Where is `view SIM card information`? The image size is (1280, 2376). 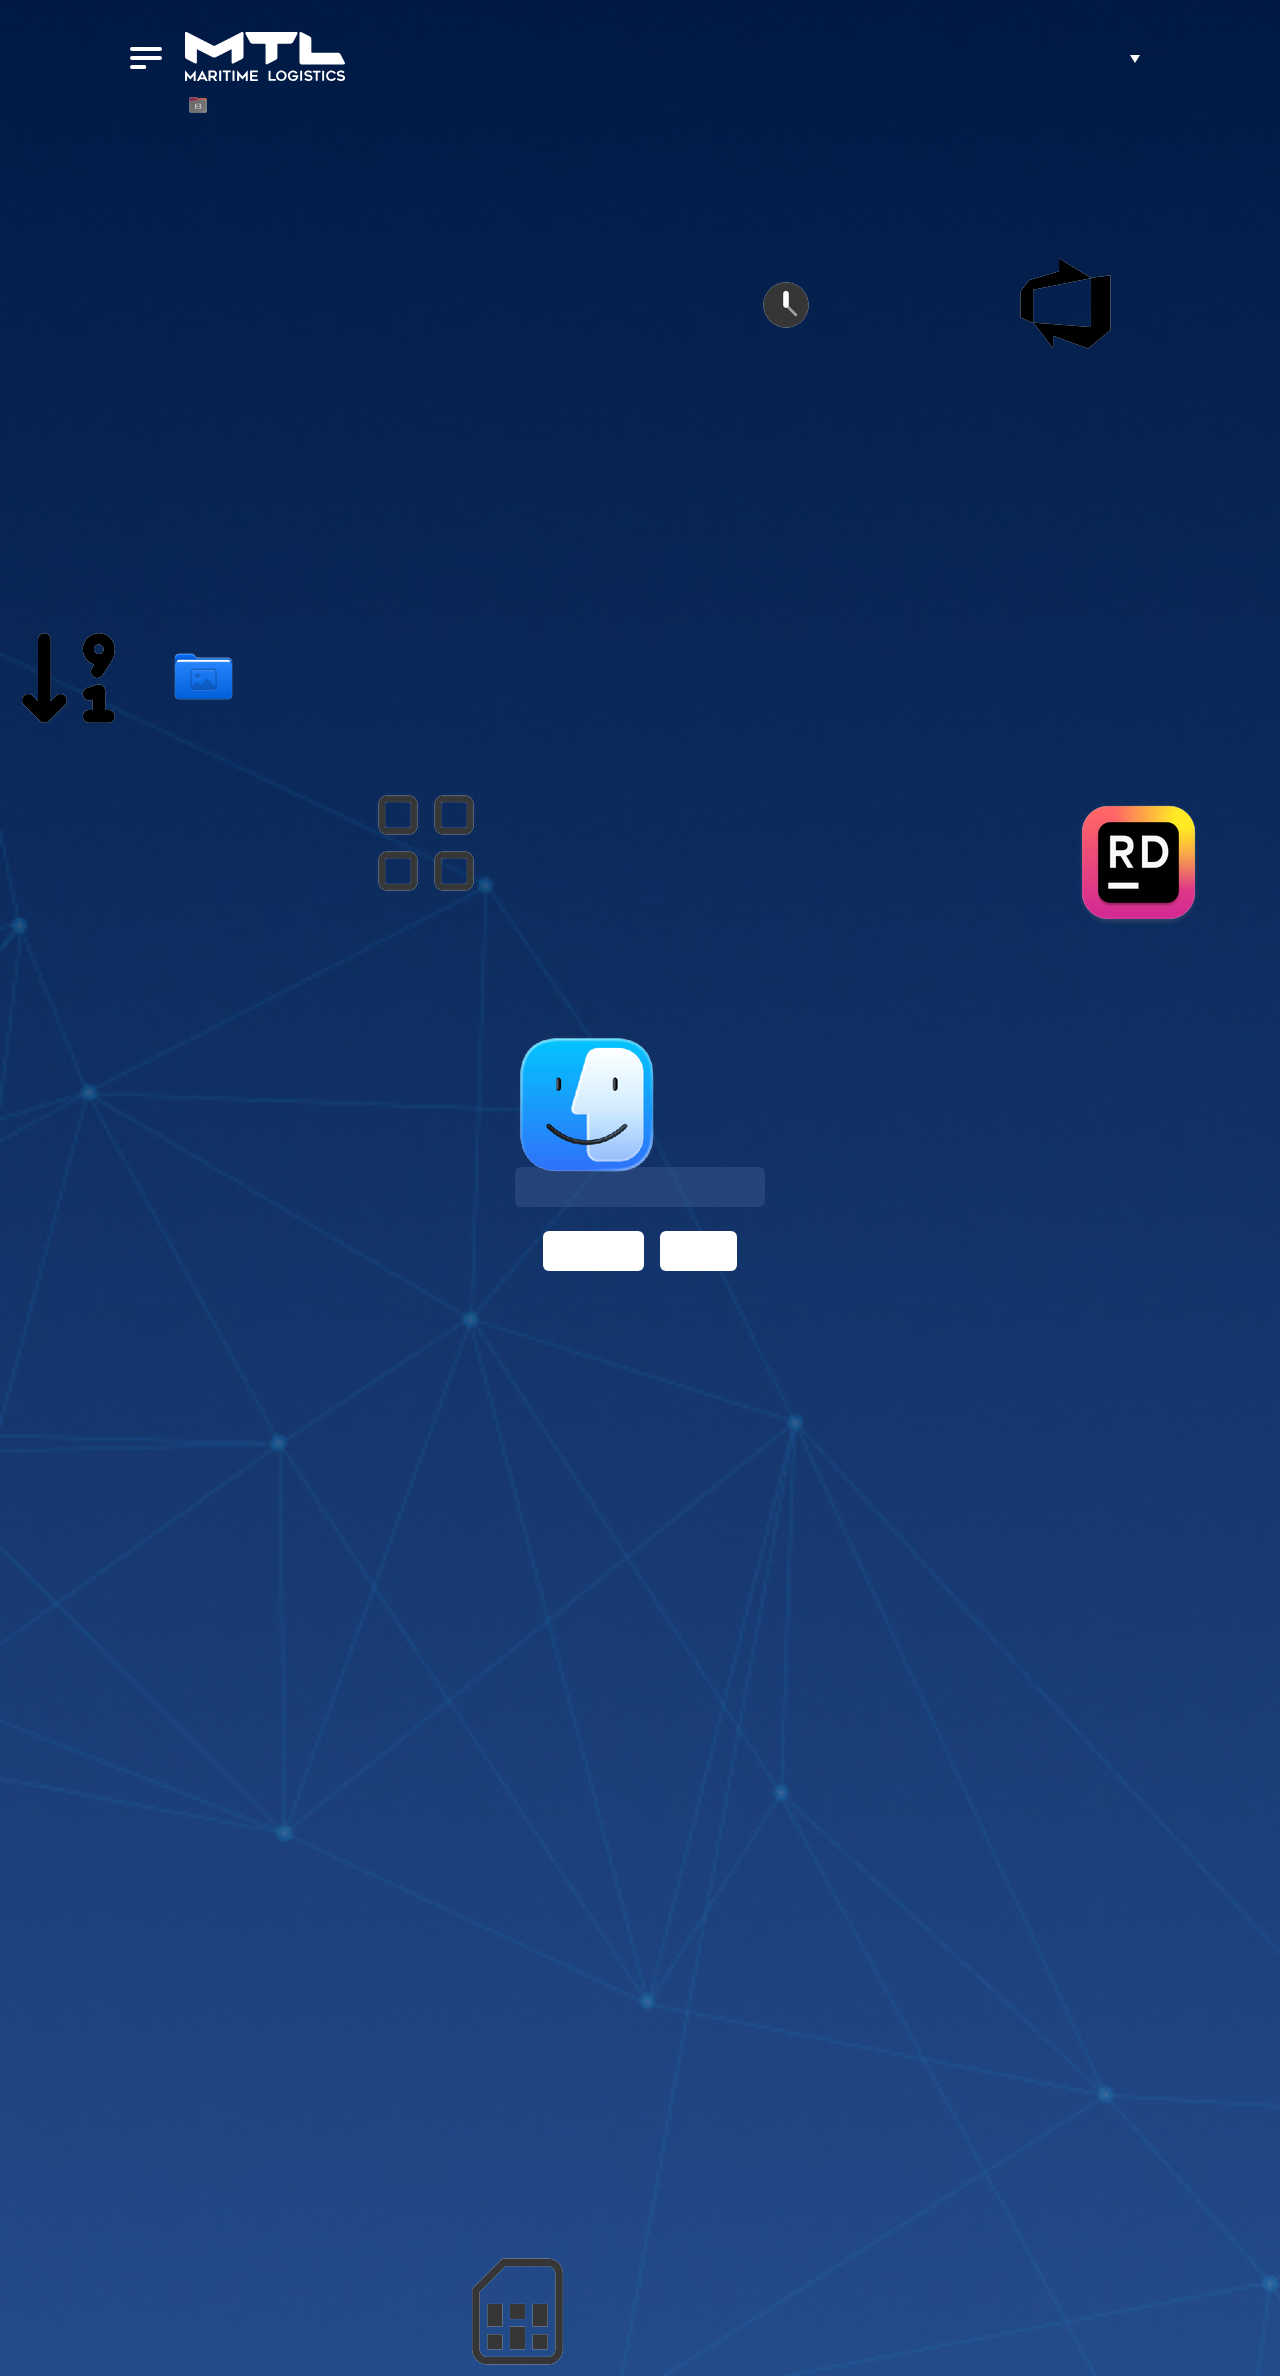 view SIM card information is located at coordinates (517, 2311).